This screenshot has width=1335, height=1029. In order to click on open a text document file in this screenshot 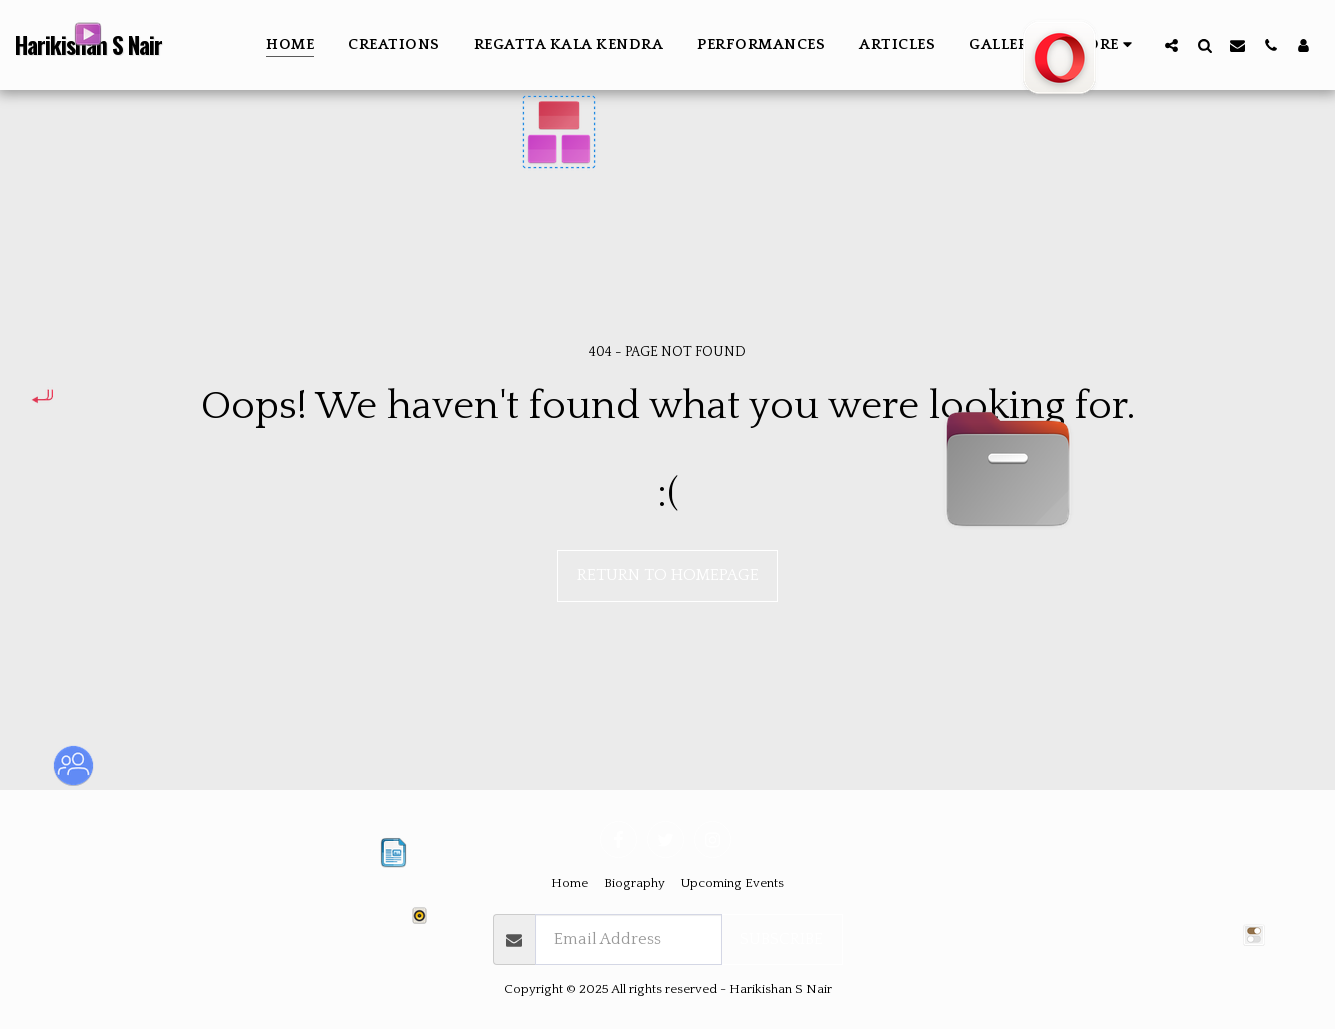, I will do `click(393, 852)`.